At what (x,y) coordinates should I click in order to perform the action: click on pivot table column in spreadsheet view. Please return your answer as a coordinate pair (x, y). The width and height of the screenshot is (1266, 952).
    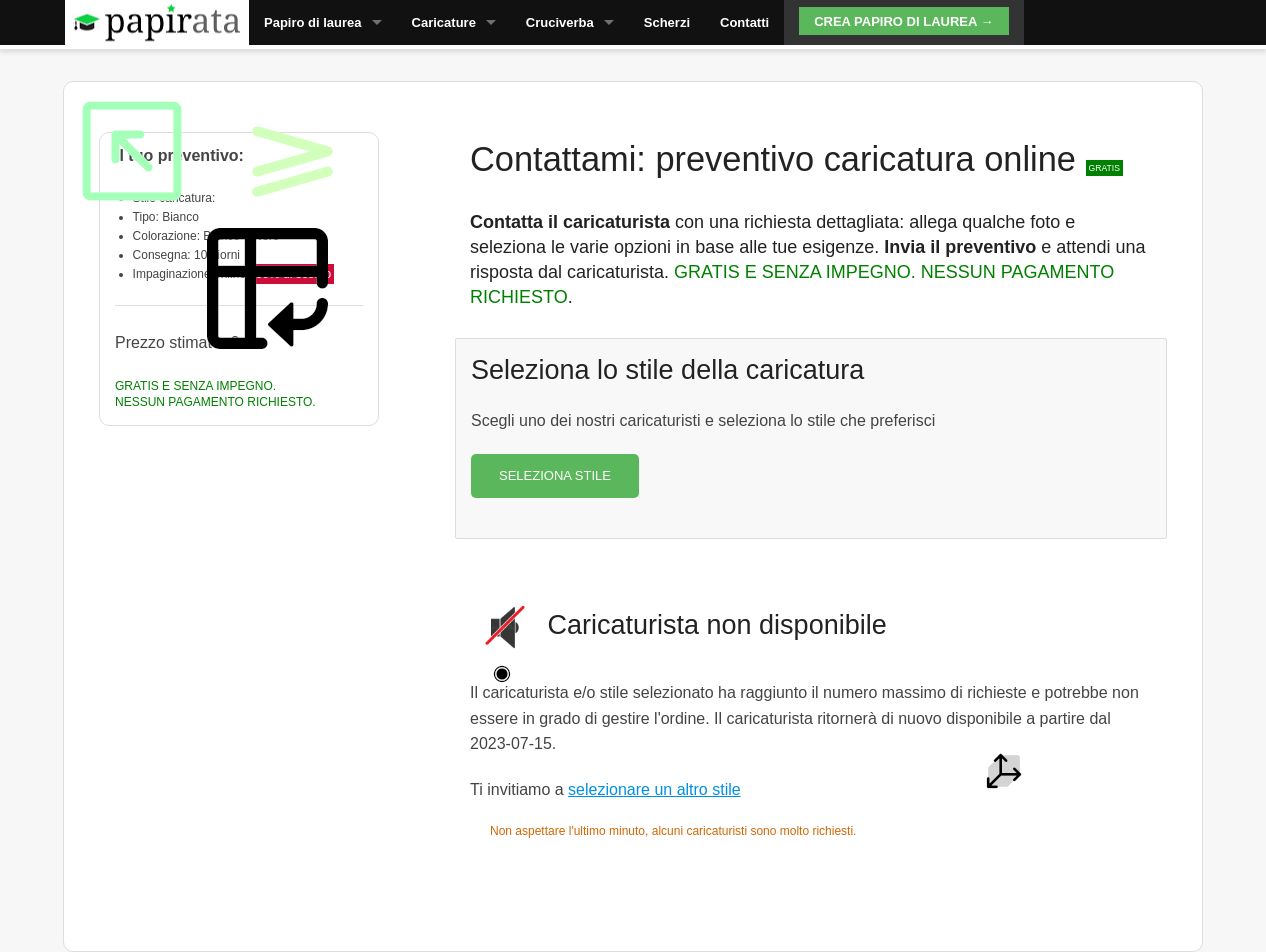
    Looking at the image, I should click on (267, 288).